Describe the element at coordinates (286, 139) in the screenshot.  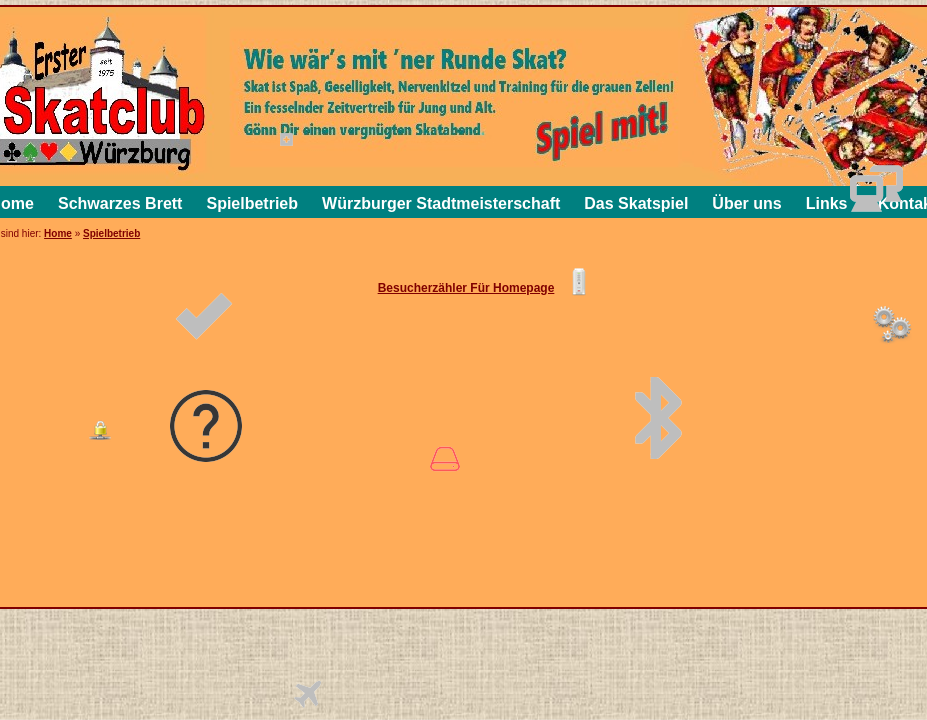
I see `zoom in on the current view` at that location.